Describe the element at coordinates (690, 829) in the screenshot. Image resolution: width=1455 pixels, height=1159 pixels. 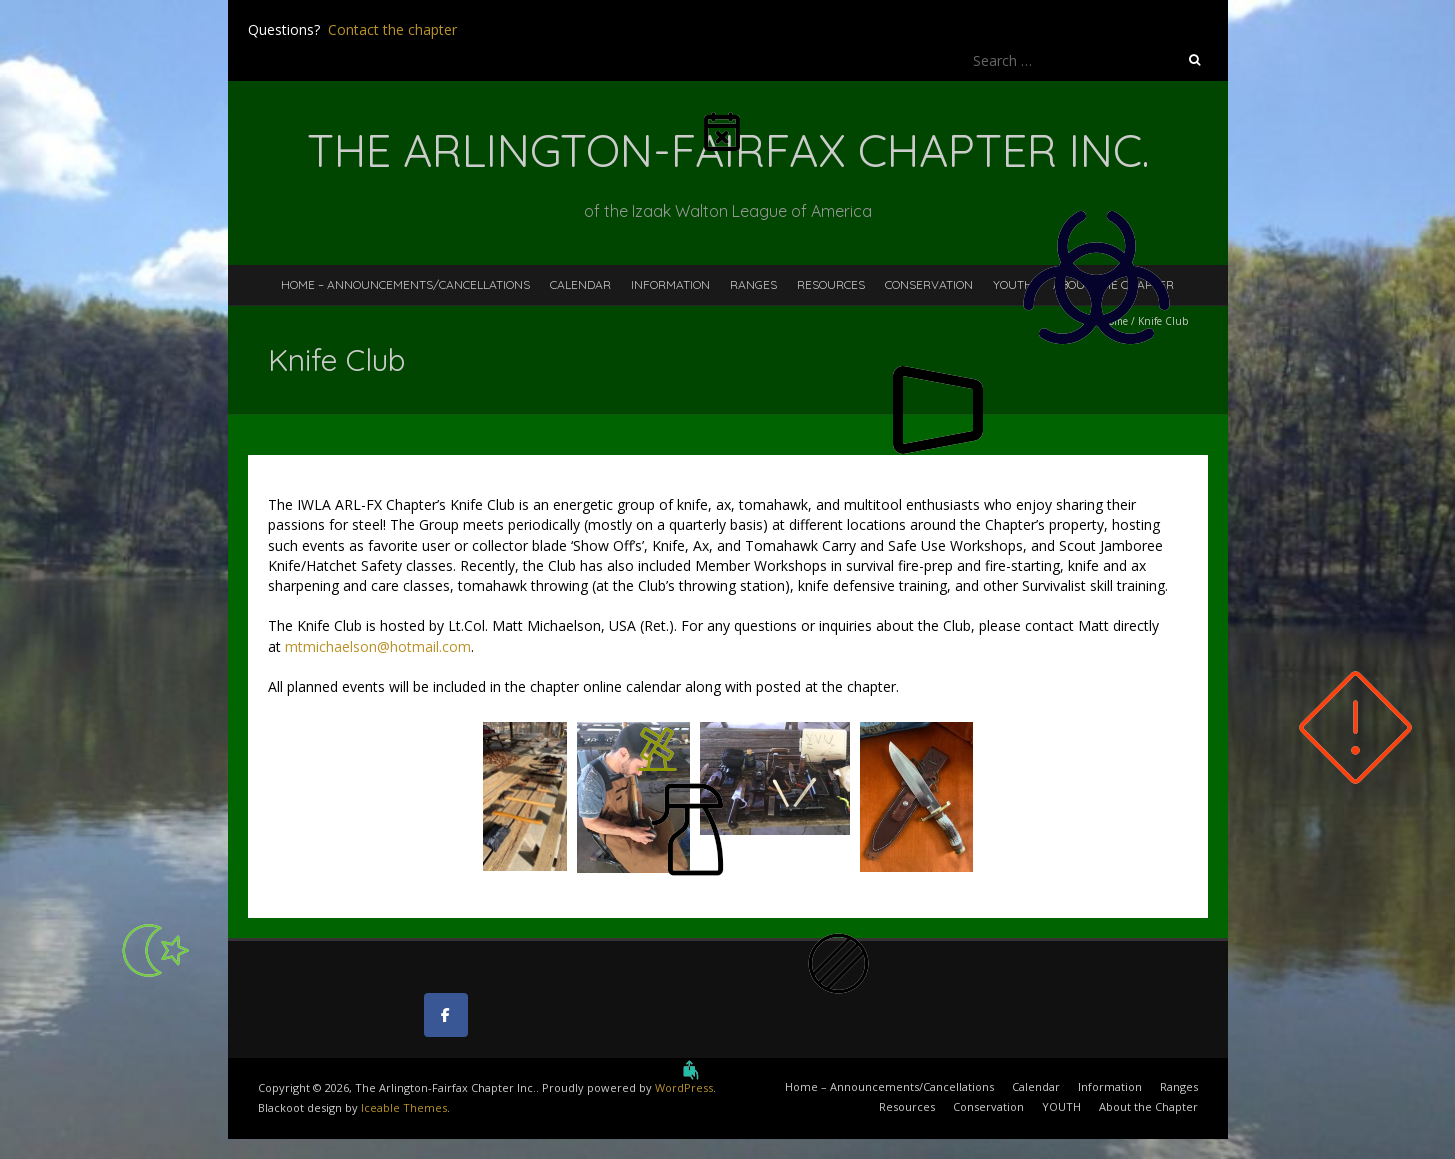
I see `access cleaning or maintenance tools` at that location.